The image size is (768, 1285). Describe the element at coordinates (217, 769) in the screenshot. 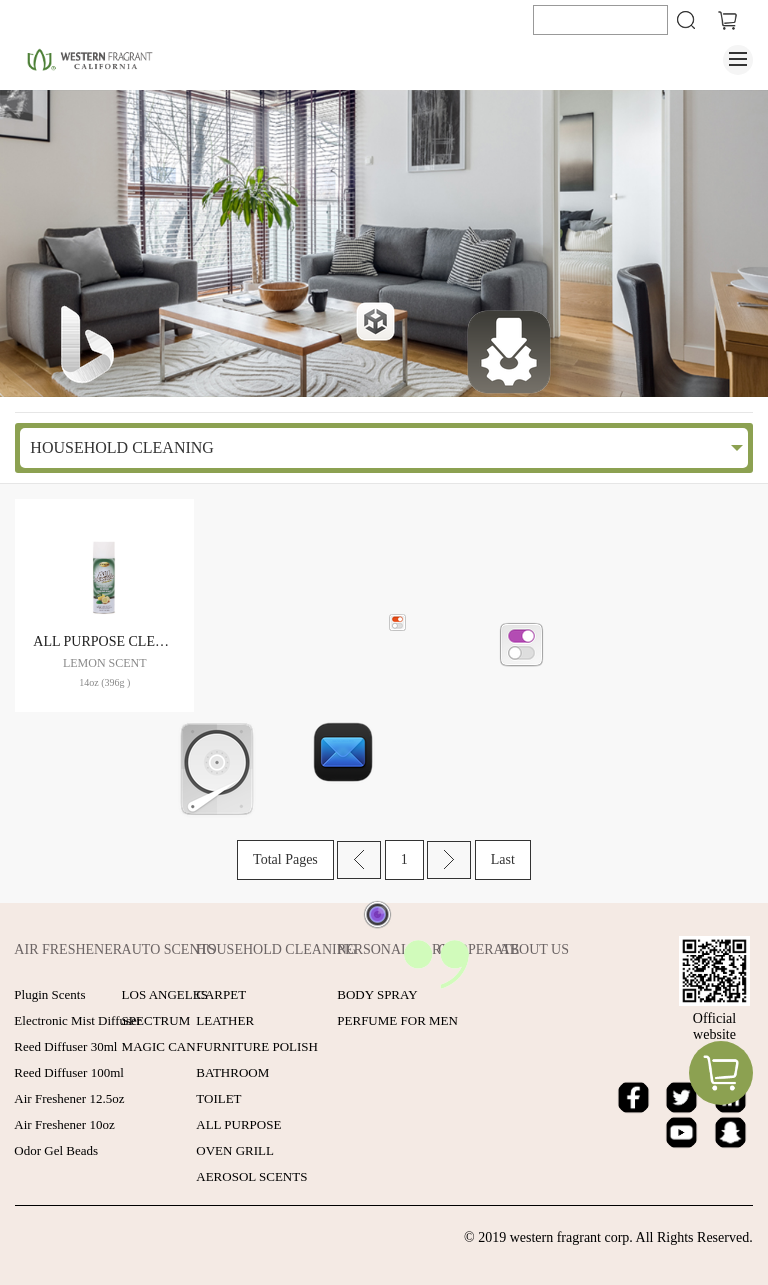

I see `open disk utility application` at that location.